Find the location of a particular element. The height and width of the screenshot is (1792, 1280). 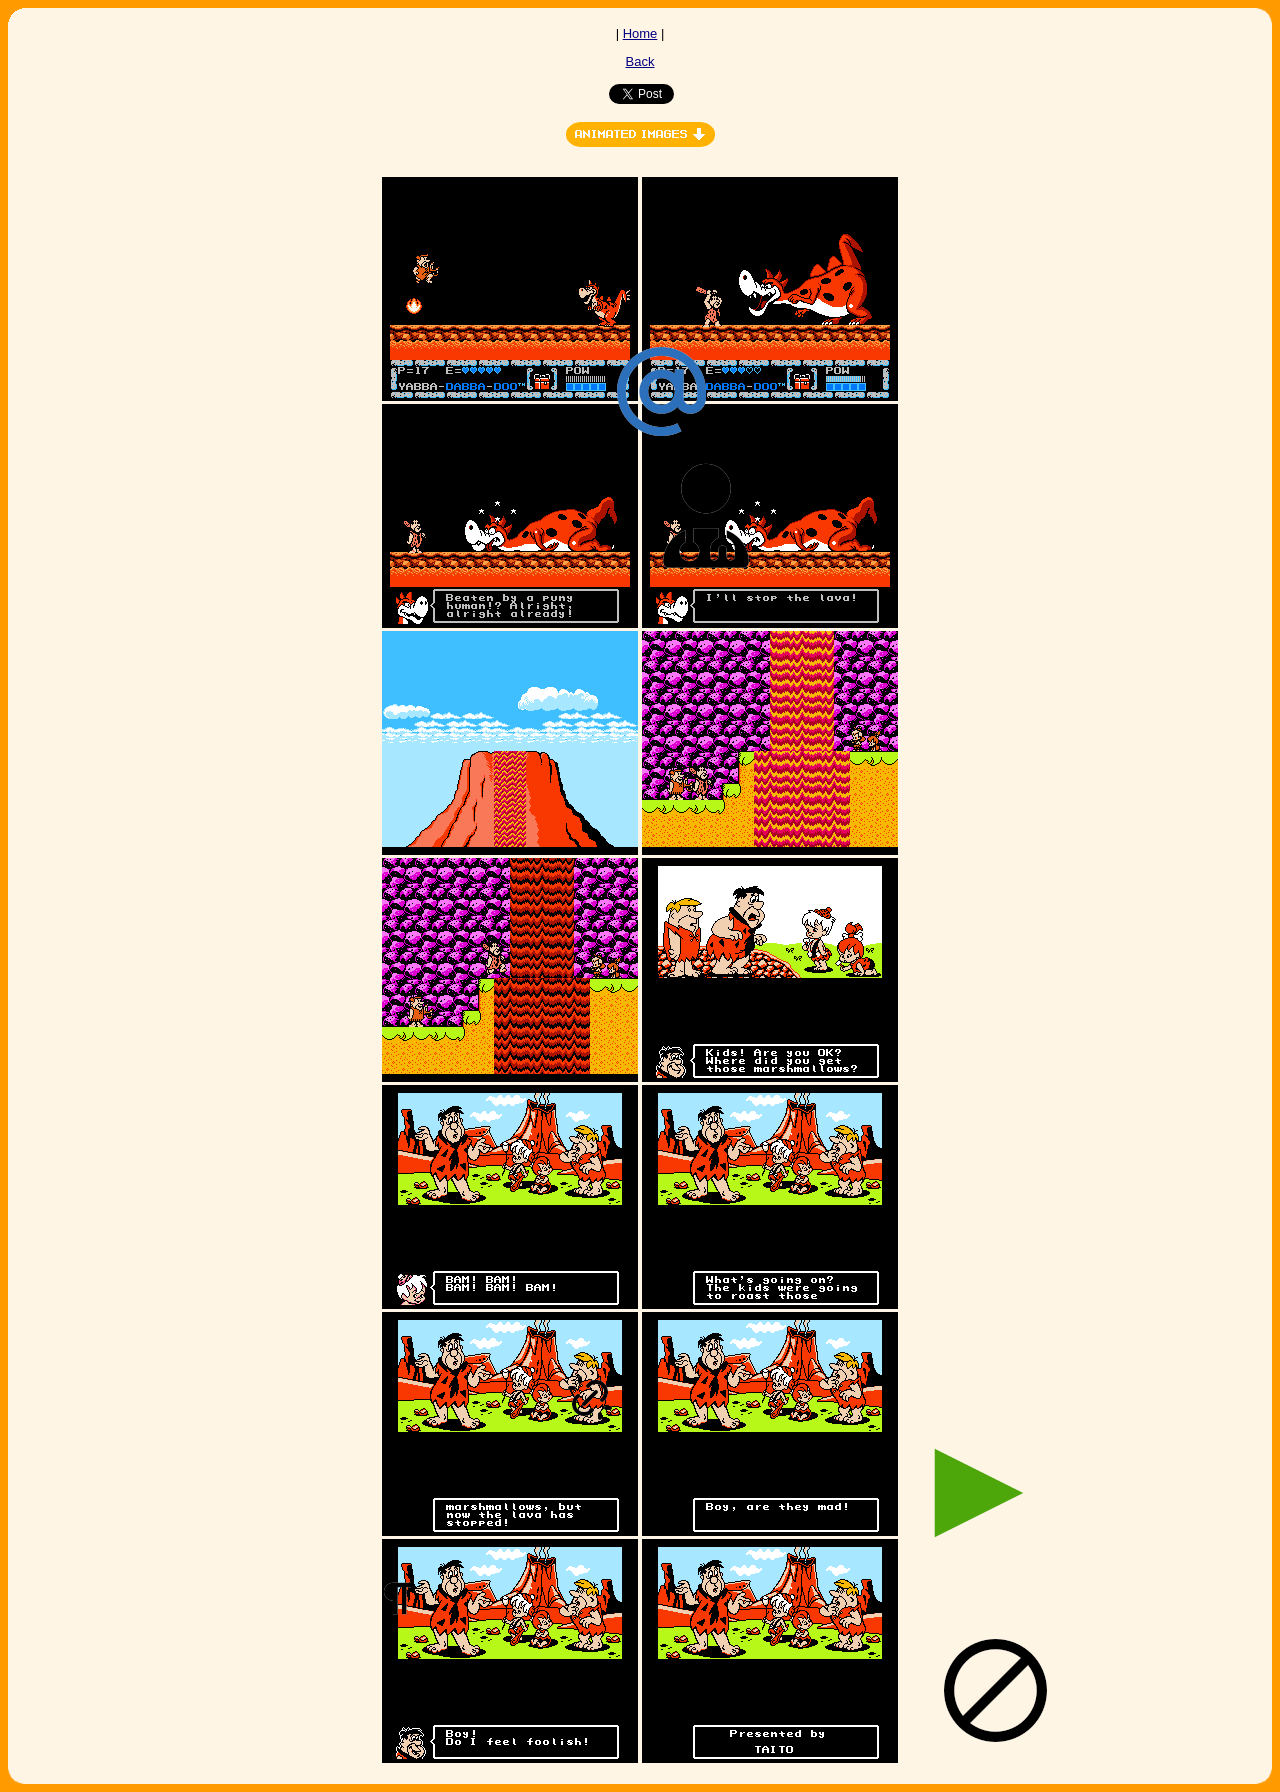

block or ban a user is located at coordinates (995, 1690).